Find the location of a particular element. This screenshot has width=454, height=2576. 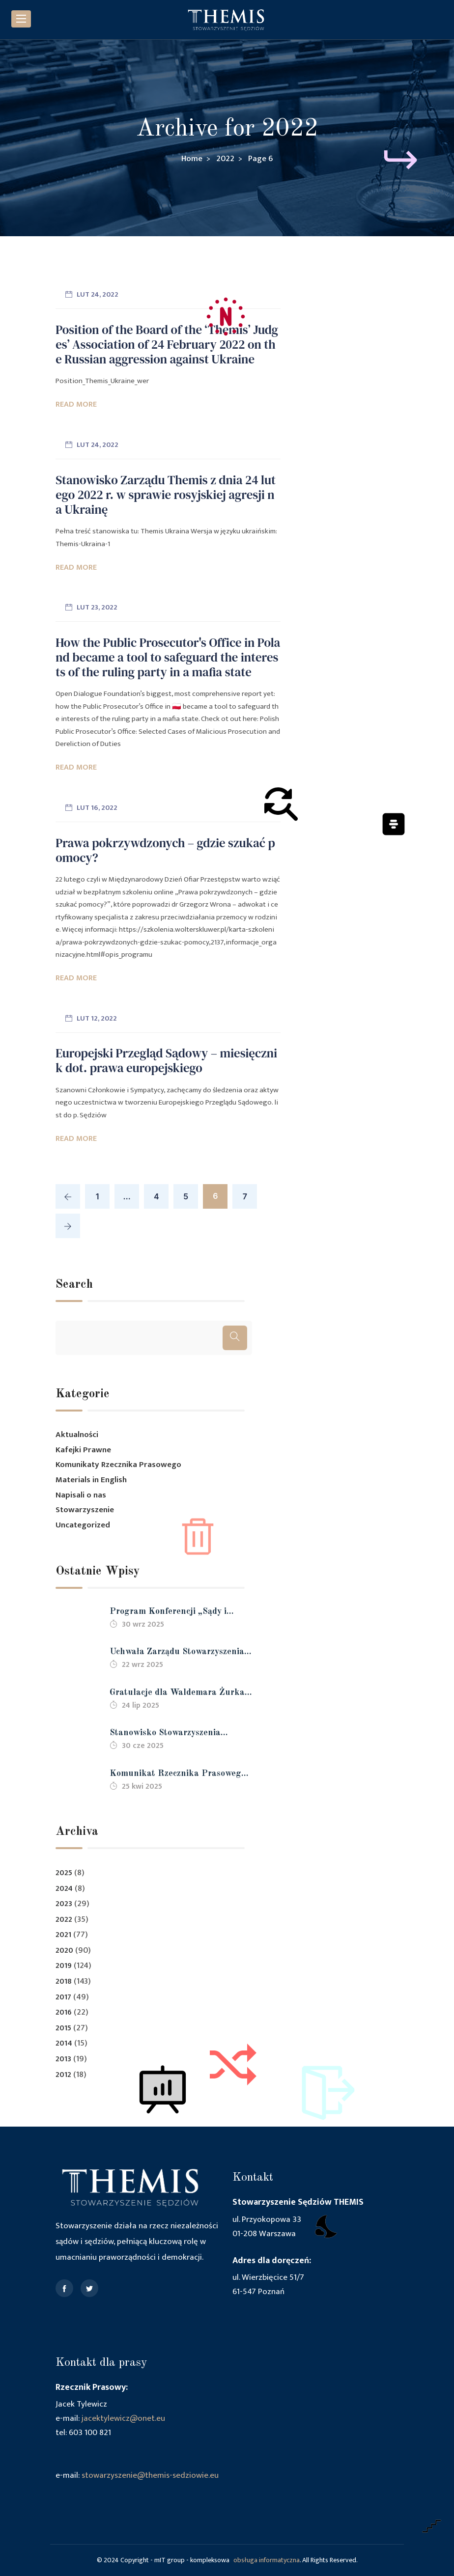

navigate to stairs or level changes is located at coordinates (431, 2526).